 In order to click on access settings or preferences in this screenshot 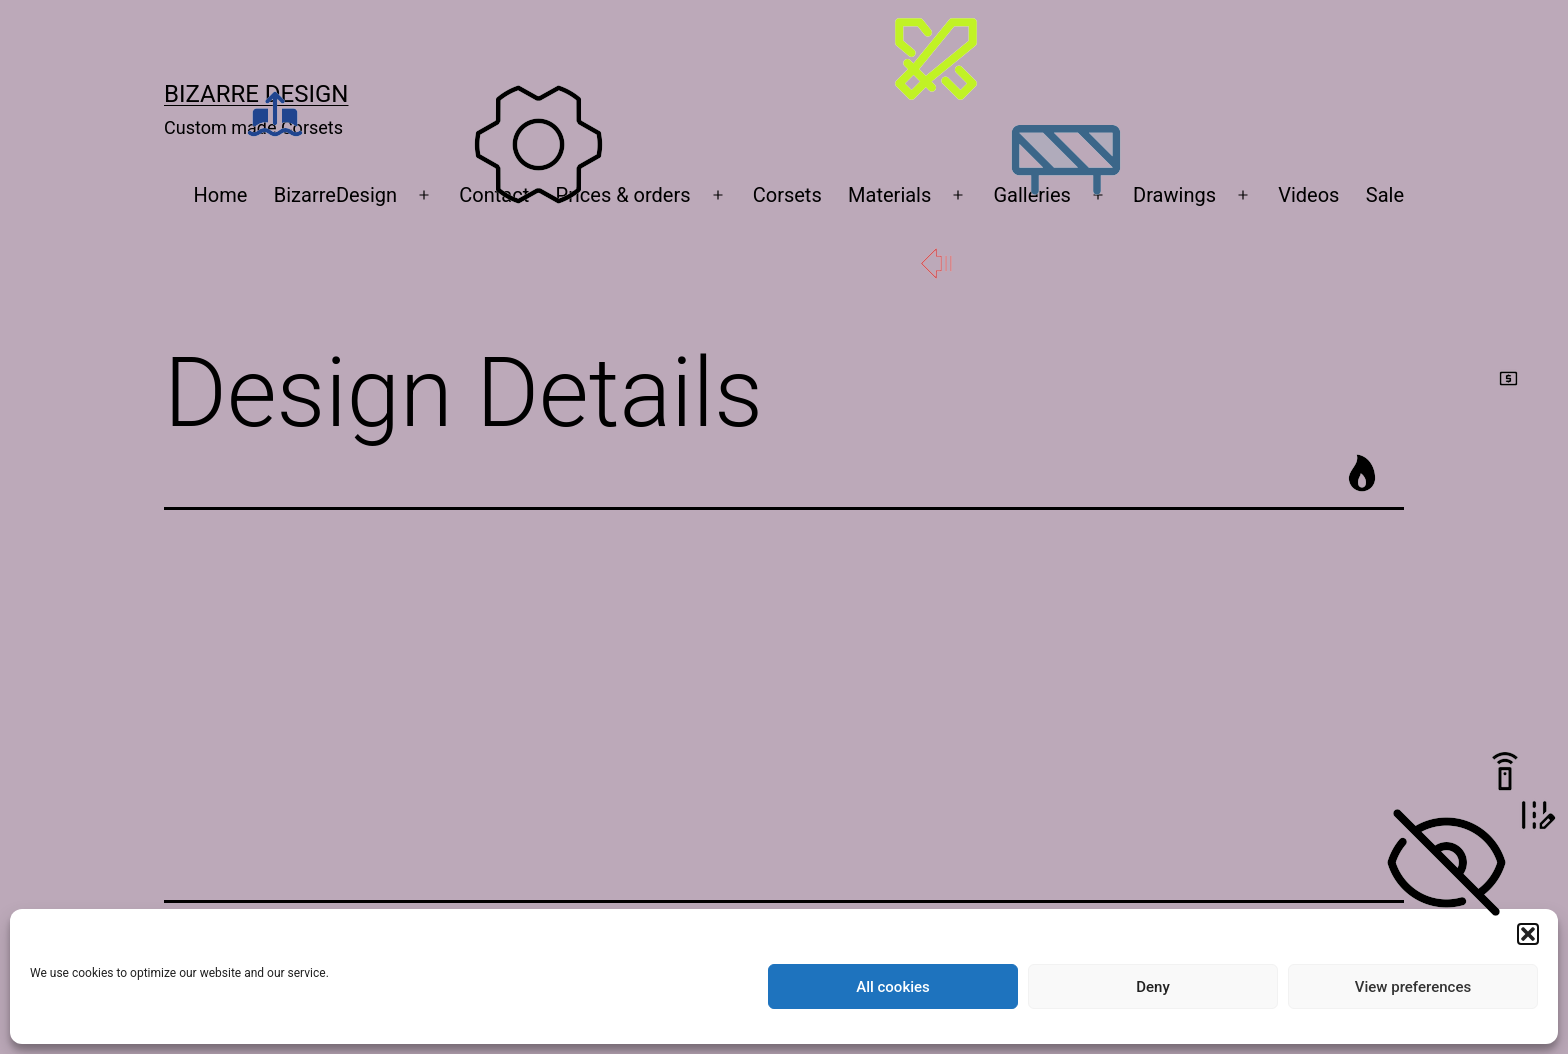, I will do `click(538, 144)`.